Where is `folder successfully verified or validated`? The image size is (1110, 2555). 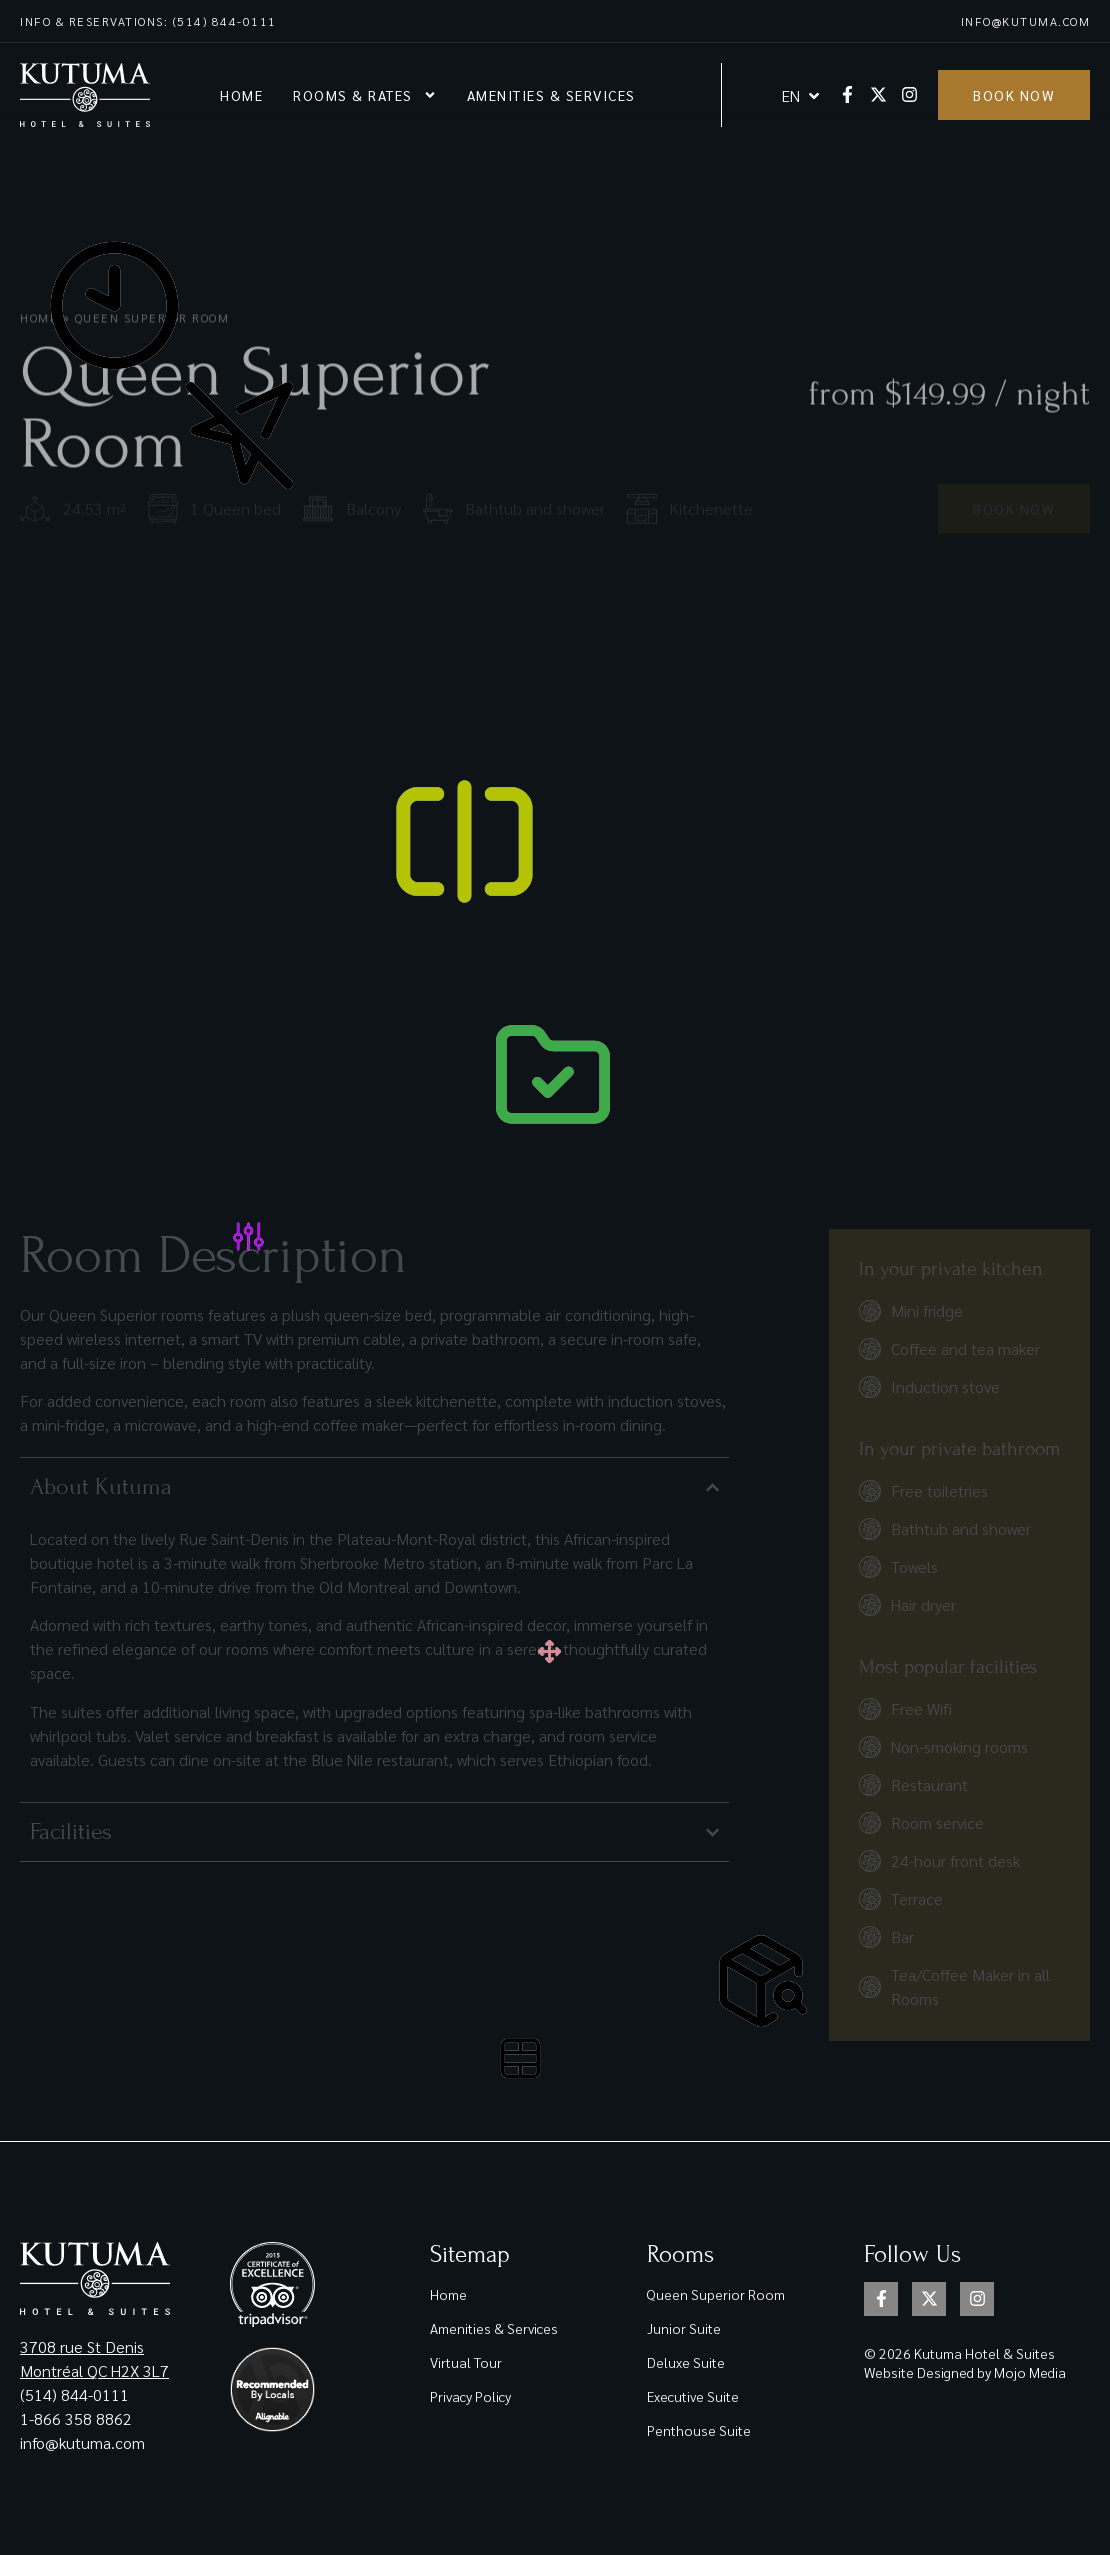
folder successfully verified or validated is located at coordinates (553, 1077).